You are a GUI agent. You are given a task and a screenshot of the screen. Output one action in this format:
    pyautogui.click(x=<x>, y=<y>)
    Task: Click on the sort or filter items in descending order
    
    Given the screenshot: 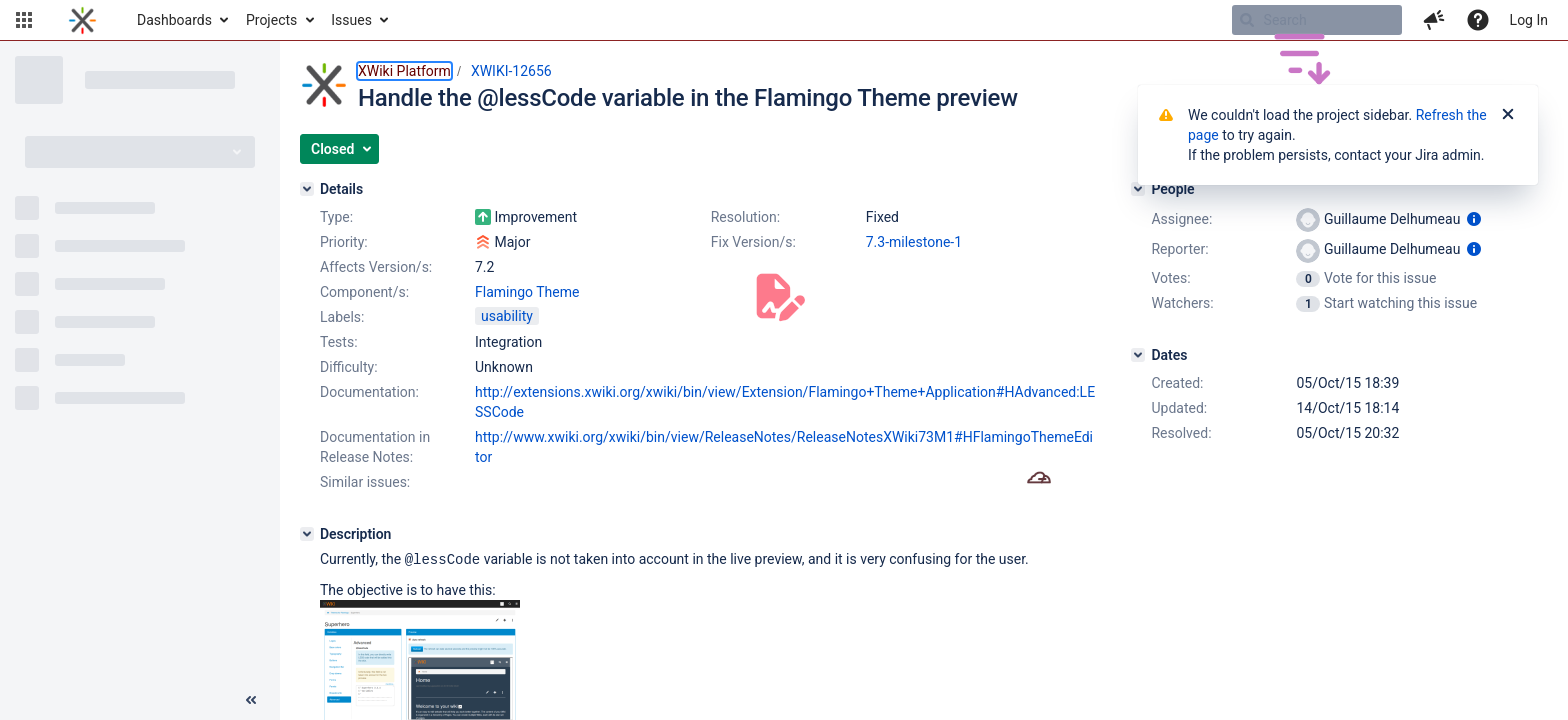 What is the action you would take?
    pyautogui.click(x=1299, y=53)
    